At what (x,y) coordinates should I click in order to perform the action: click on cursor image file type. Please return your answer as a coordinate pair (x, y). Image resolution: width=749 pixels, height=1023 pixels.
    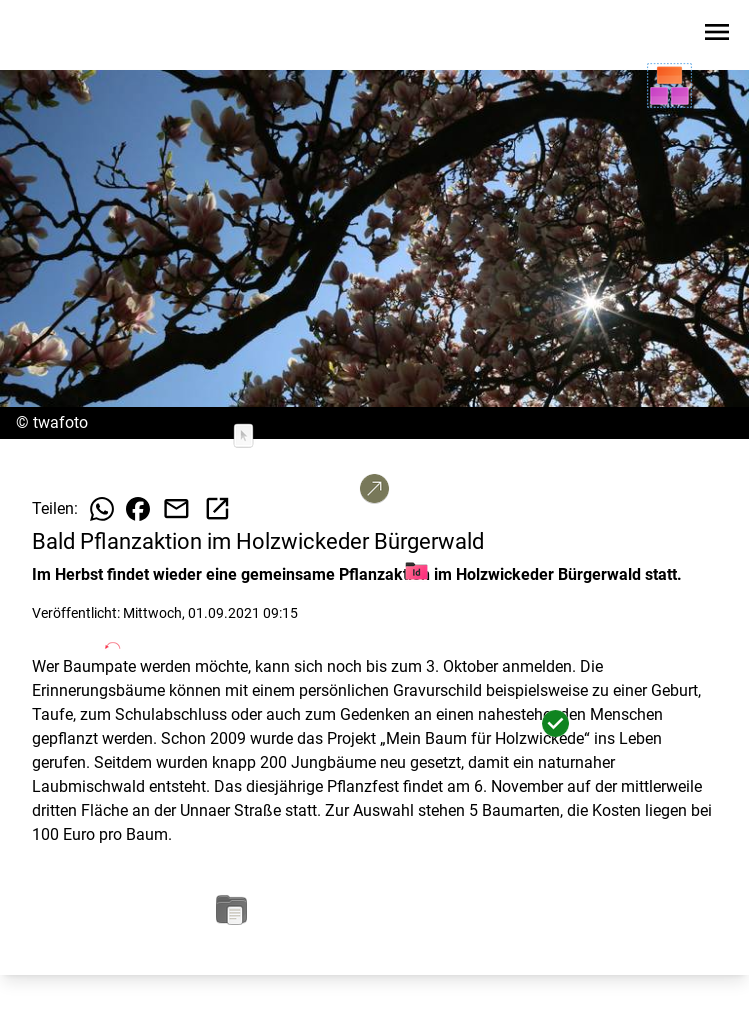
    Looking at the image, I should click on (243, 435).